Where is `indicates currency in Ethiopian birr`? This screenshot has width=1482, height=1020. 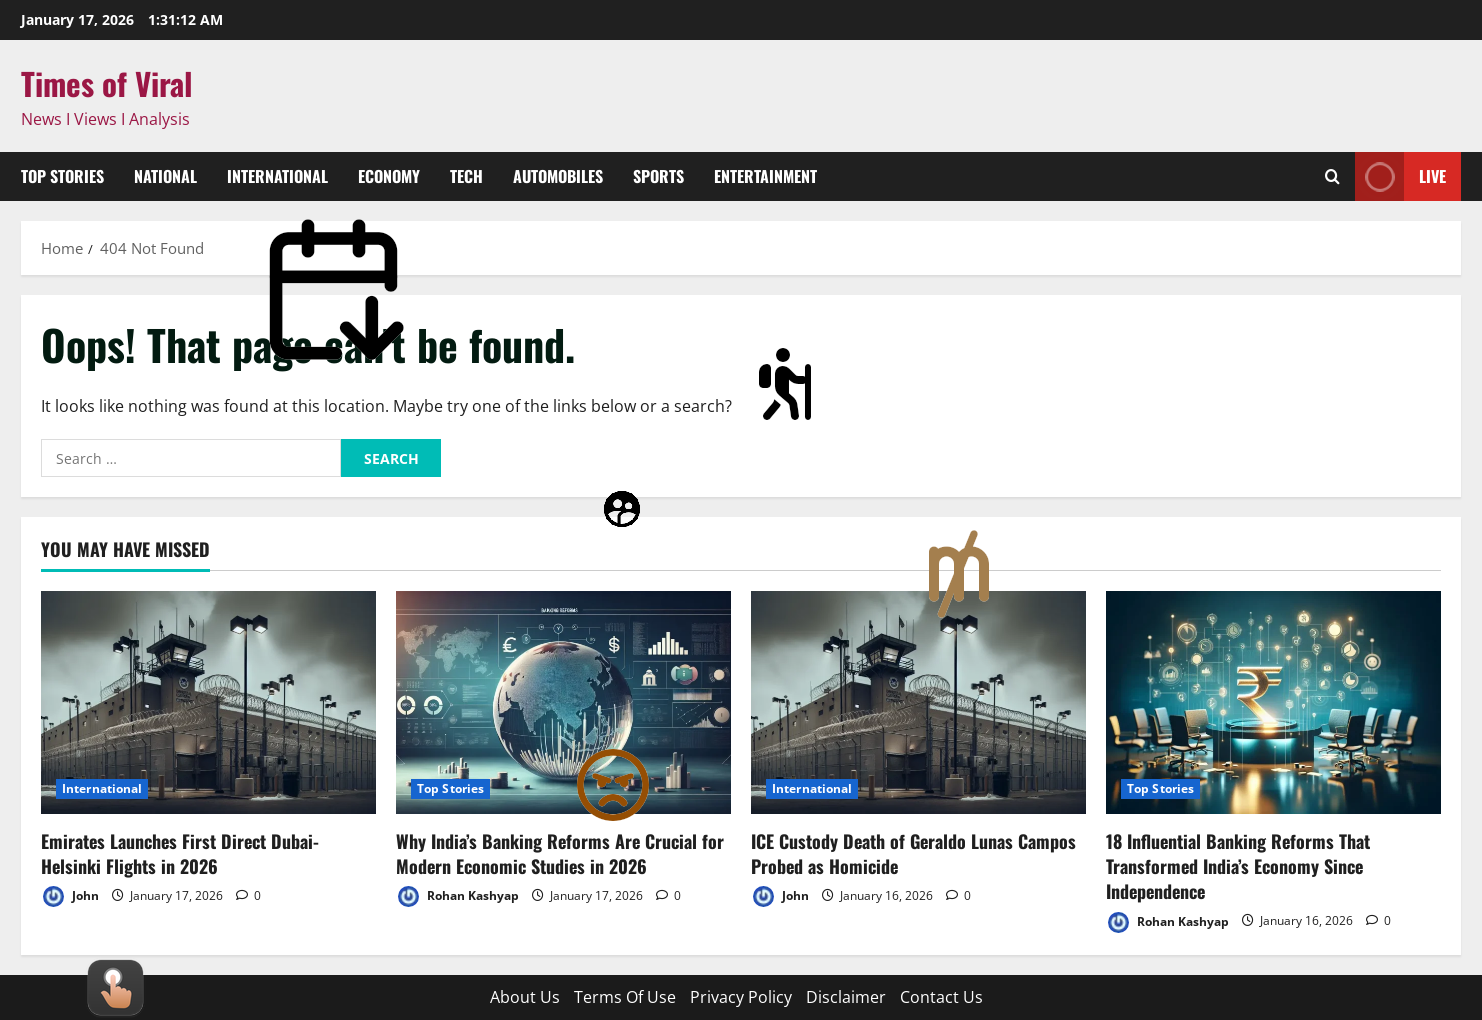
indicates currency in Ethiopian birr is located at coordinates (959, 574).